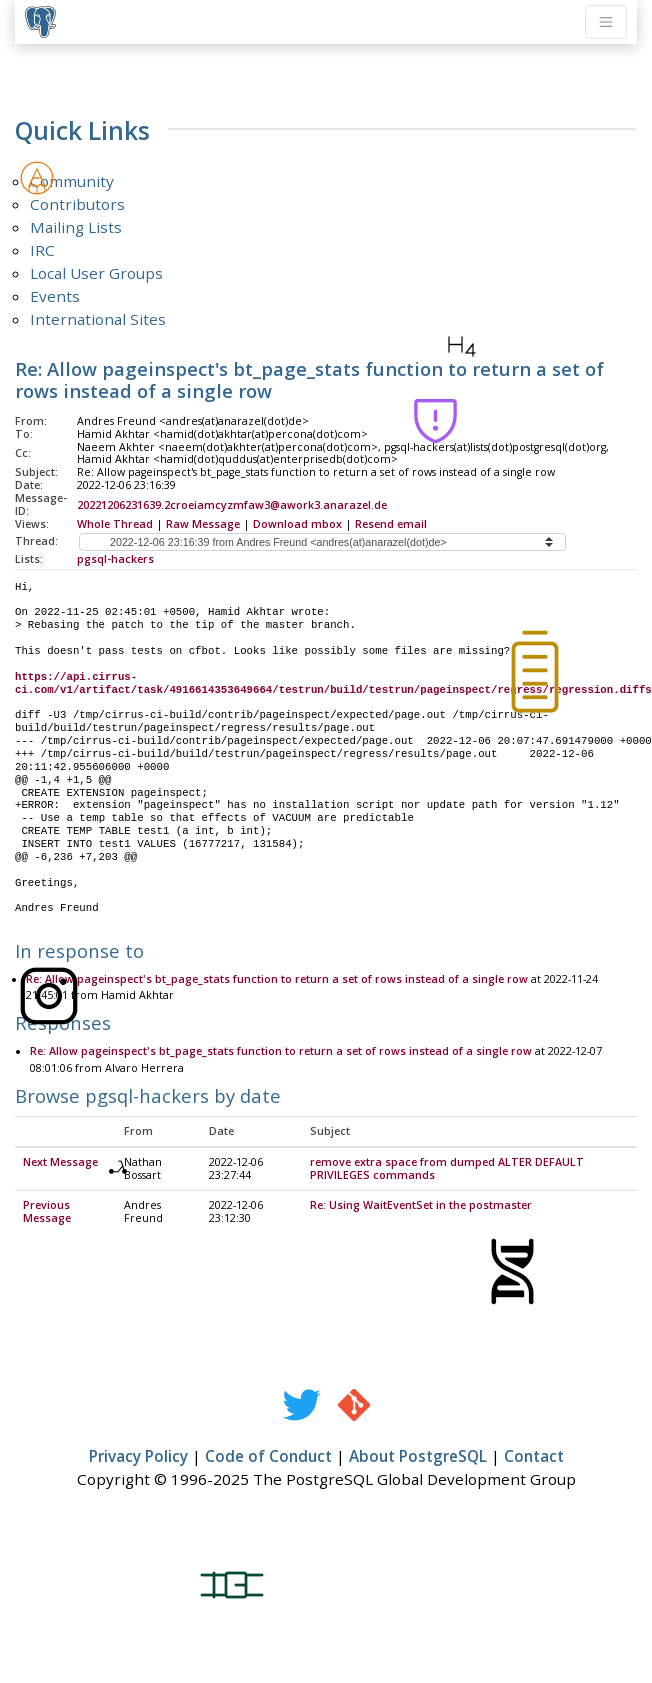 Image resolution: width=652 pixels, height=1683 pixels. I want to click on select scooter as transportation mode, so click(118, 1168).